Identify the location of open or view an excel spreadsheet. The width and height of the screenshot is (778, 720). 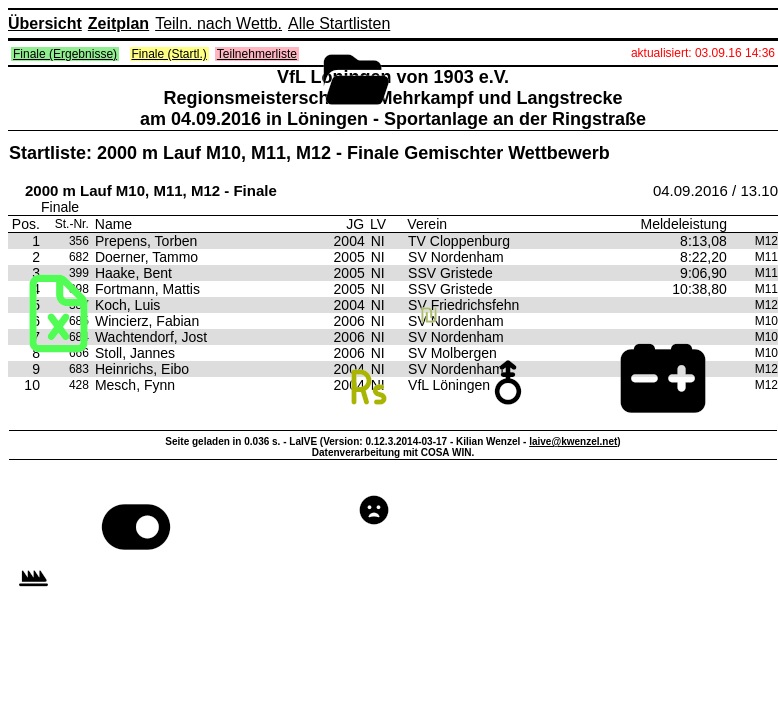
(58, 313).